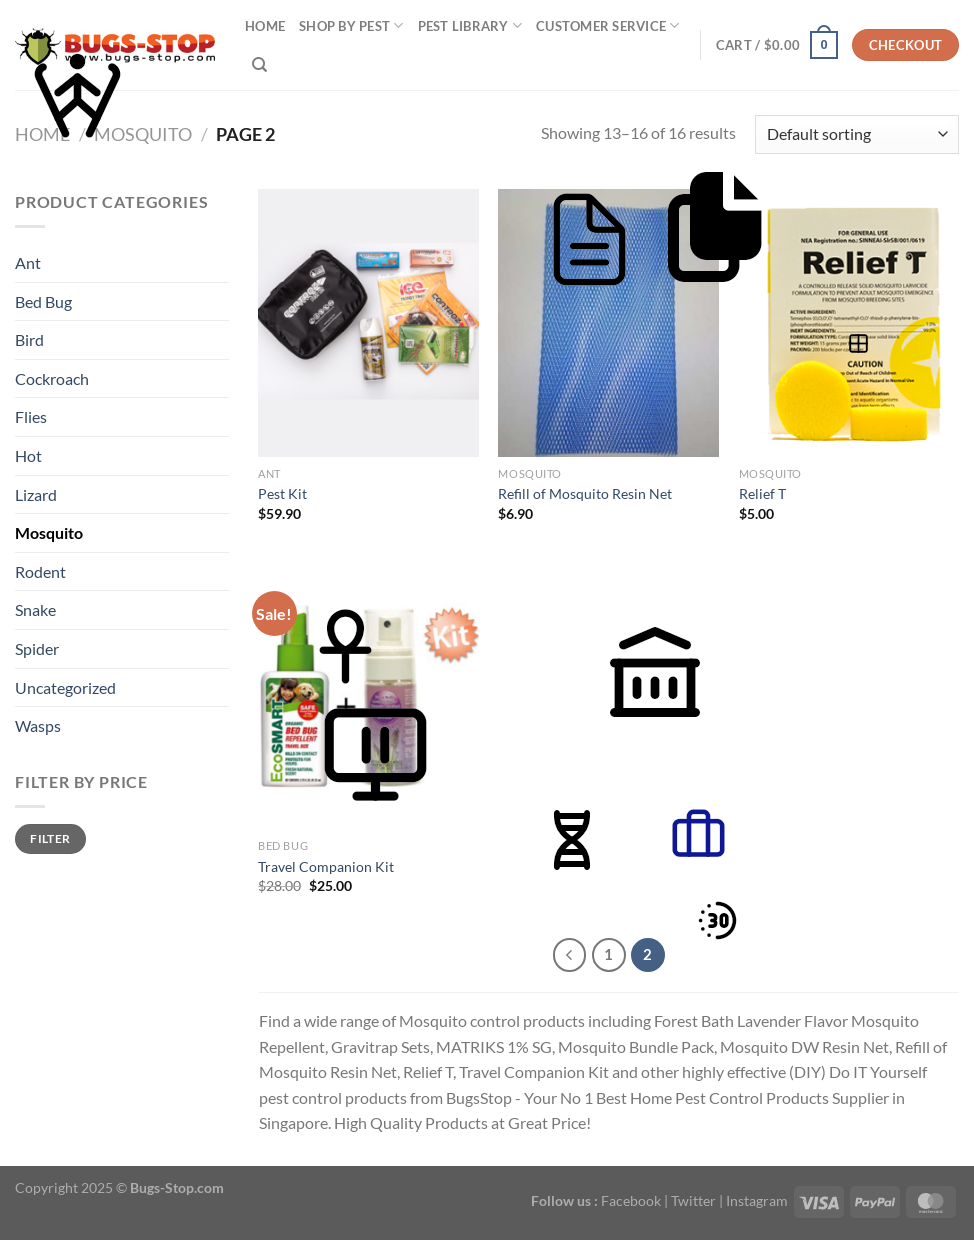 Image resolution: width=974 pixels, height=1240 pixels. I want to click on set timer for 30 seconds or minutes, so click(717, 920).